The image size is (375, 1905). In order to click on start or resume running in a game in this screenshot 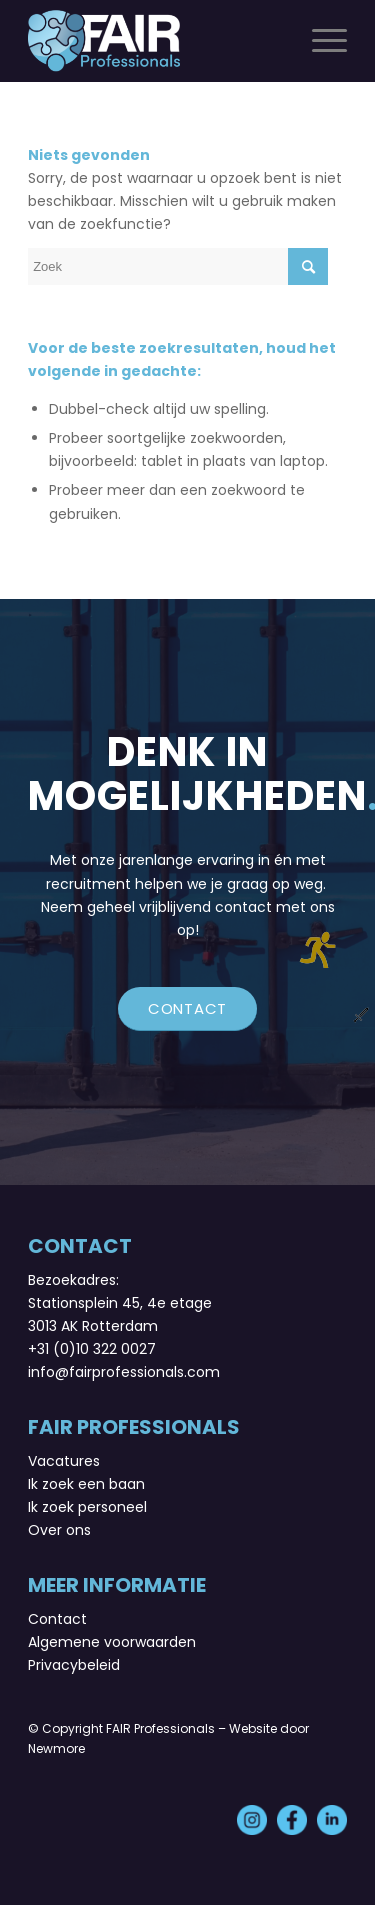, I will do `click(317, 949)`.